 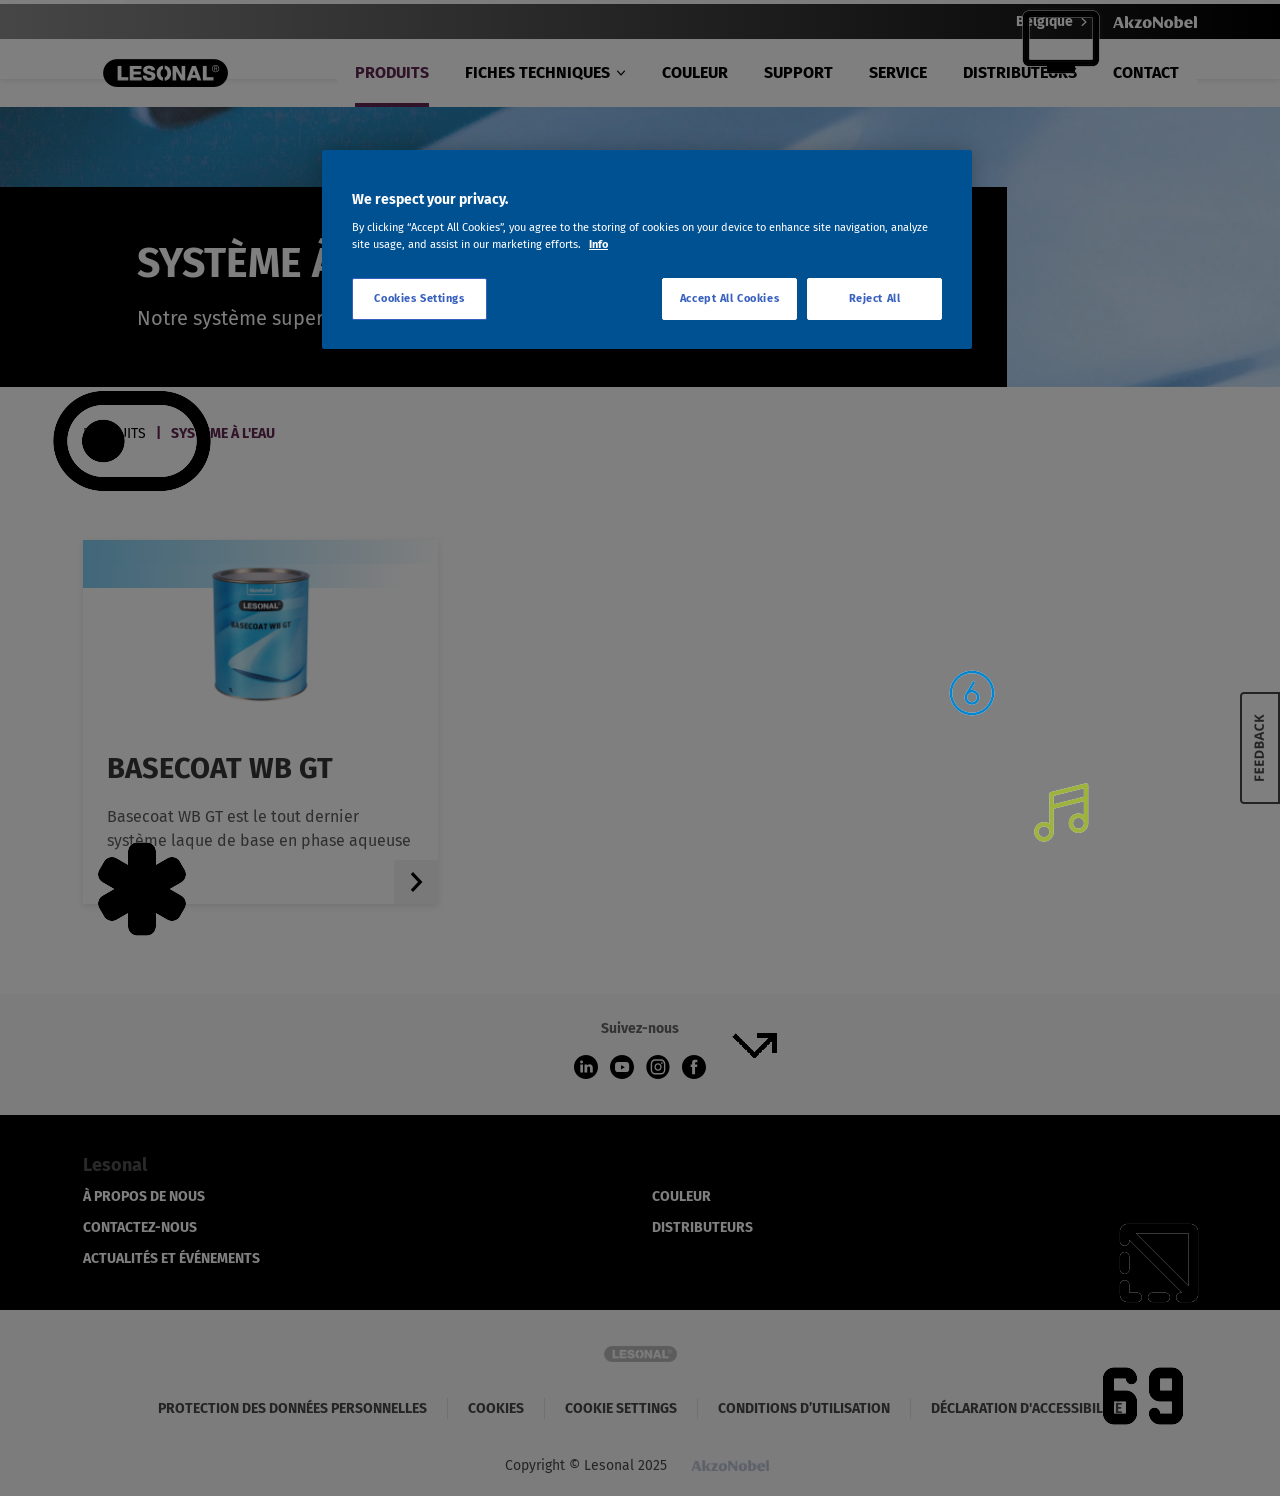 What do you see at coordinates (754, 1045) in the screenshot?
I see `indicates an outgoing call that wasn't answered` at bounding box center [754, 1045].